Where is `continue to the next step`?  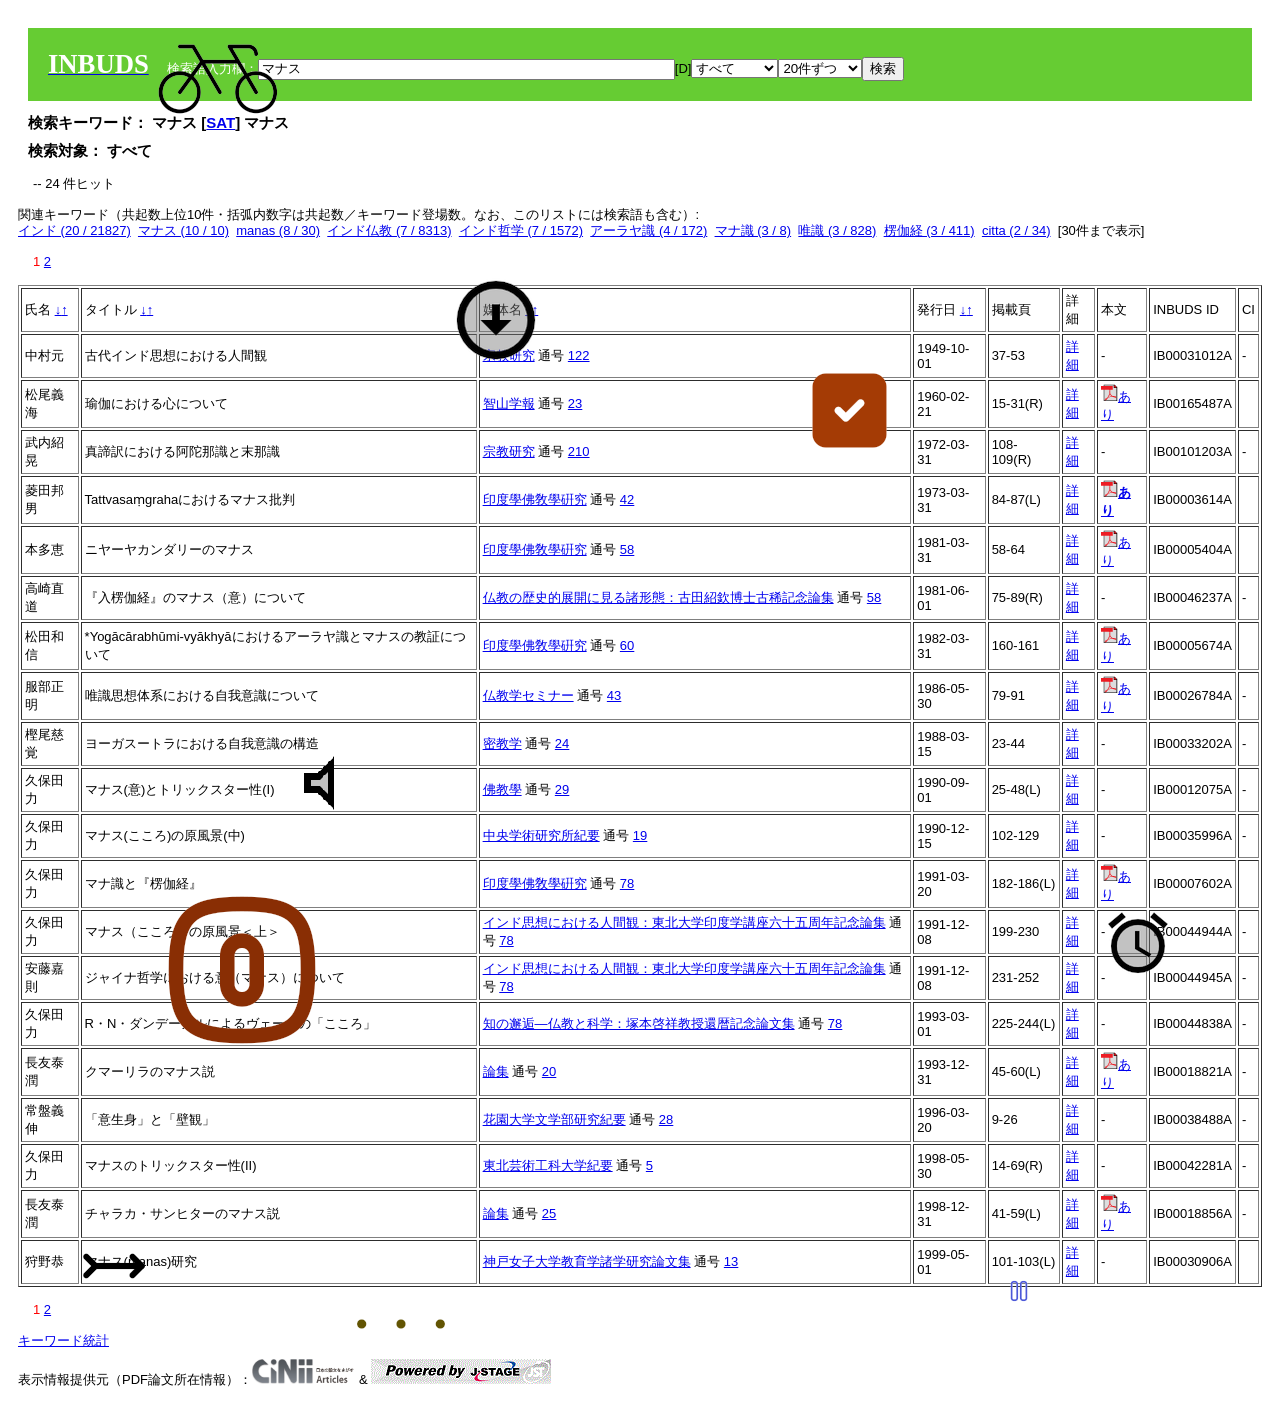 continue to the next step is located at coordinates (114, 1266).